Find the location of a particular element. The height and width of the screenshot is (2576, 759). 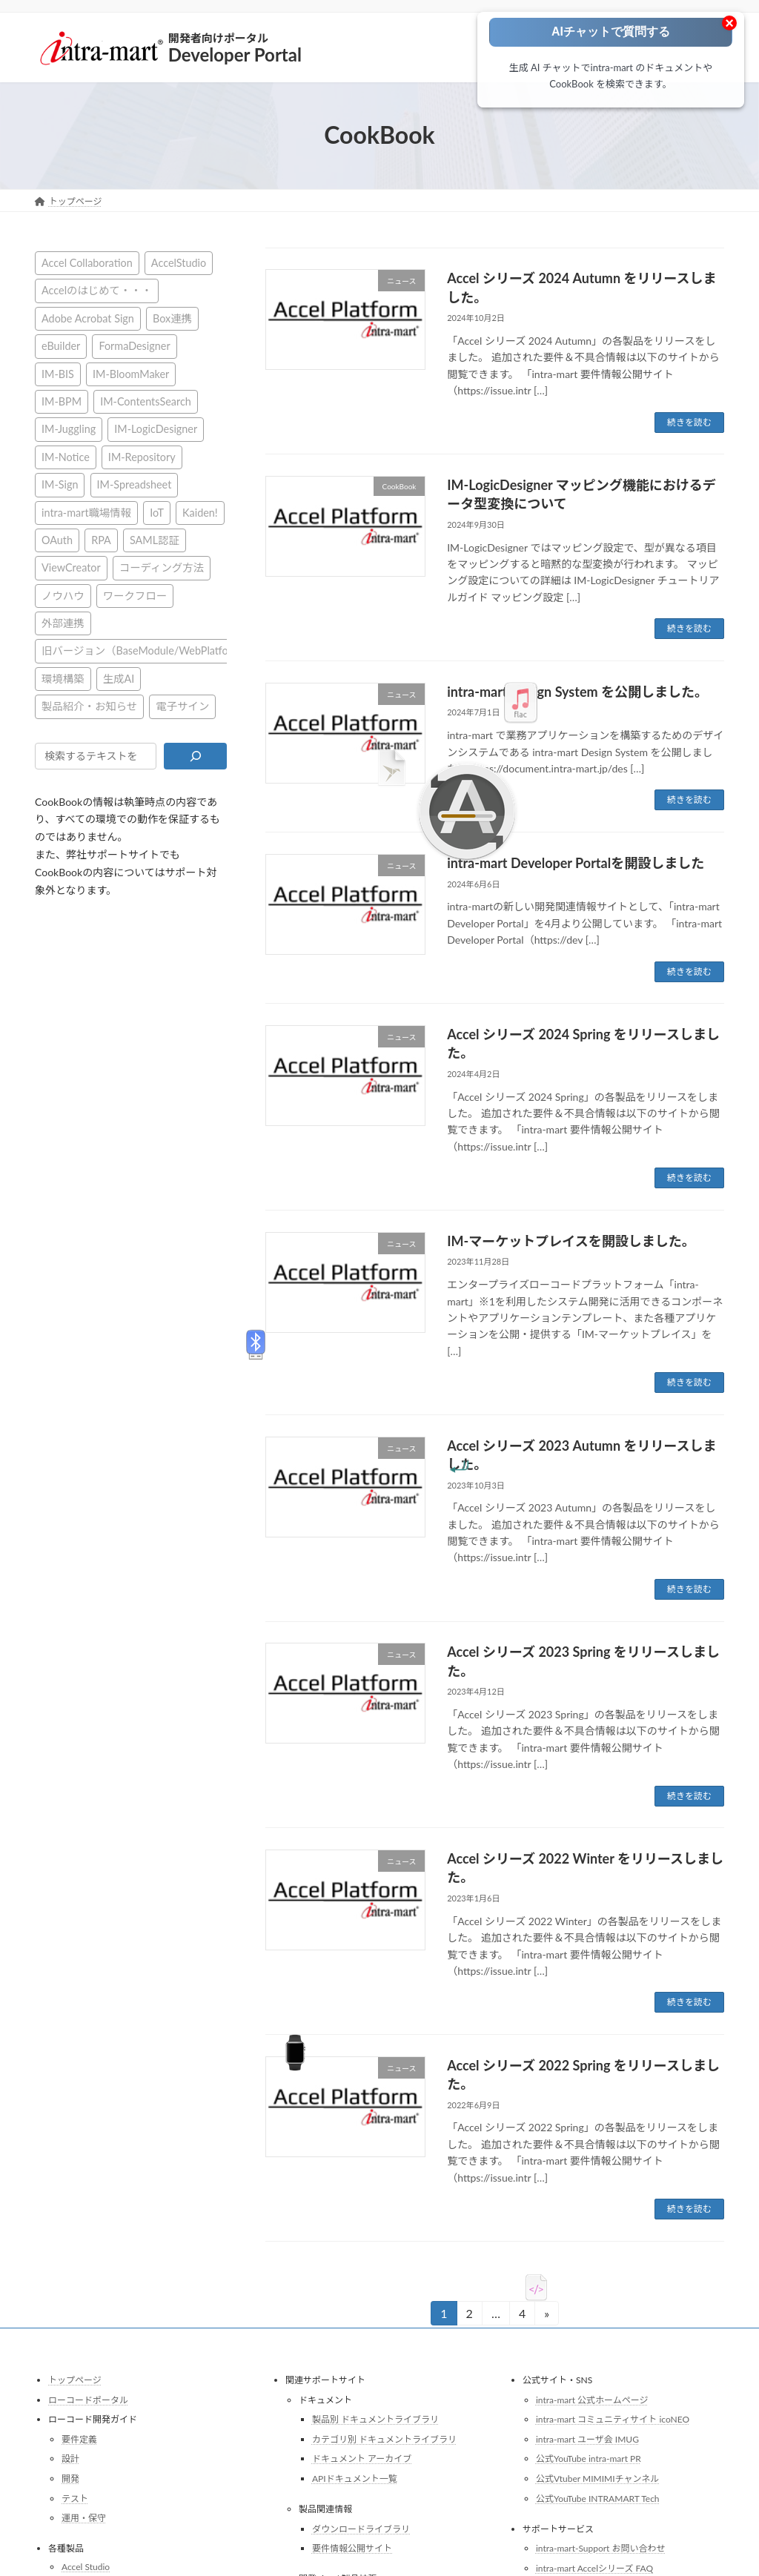

snap package file type indicator is located at coordinates (391, 768).